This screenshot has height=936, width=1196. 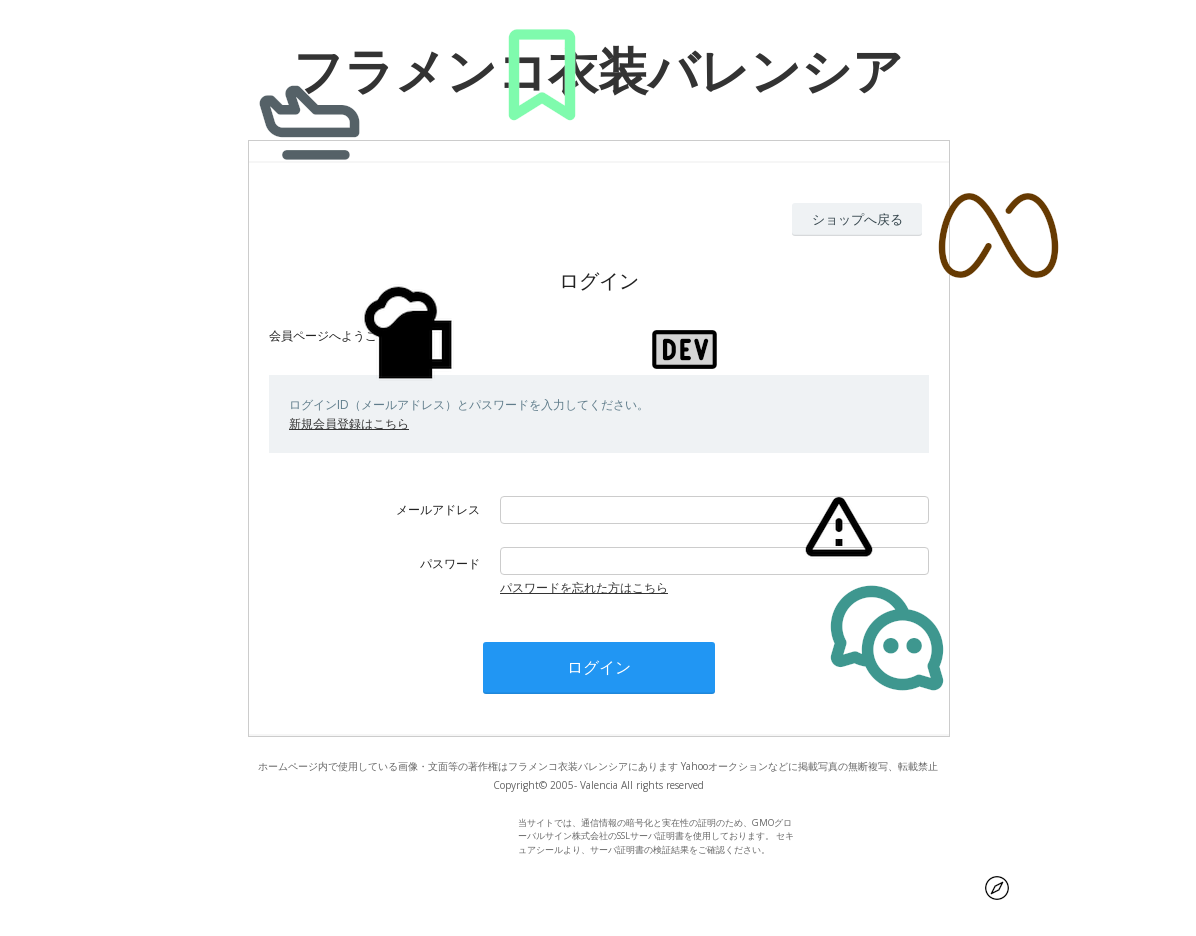 What do you see at coordinates (839, 525) in the screenshot?
I see `indicates a warning or caution state` at bounding box center [839, 525].